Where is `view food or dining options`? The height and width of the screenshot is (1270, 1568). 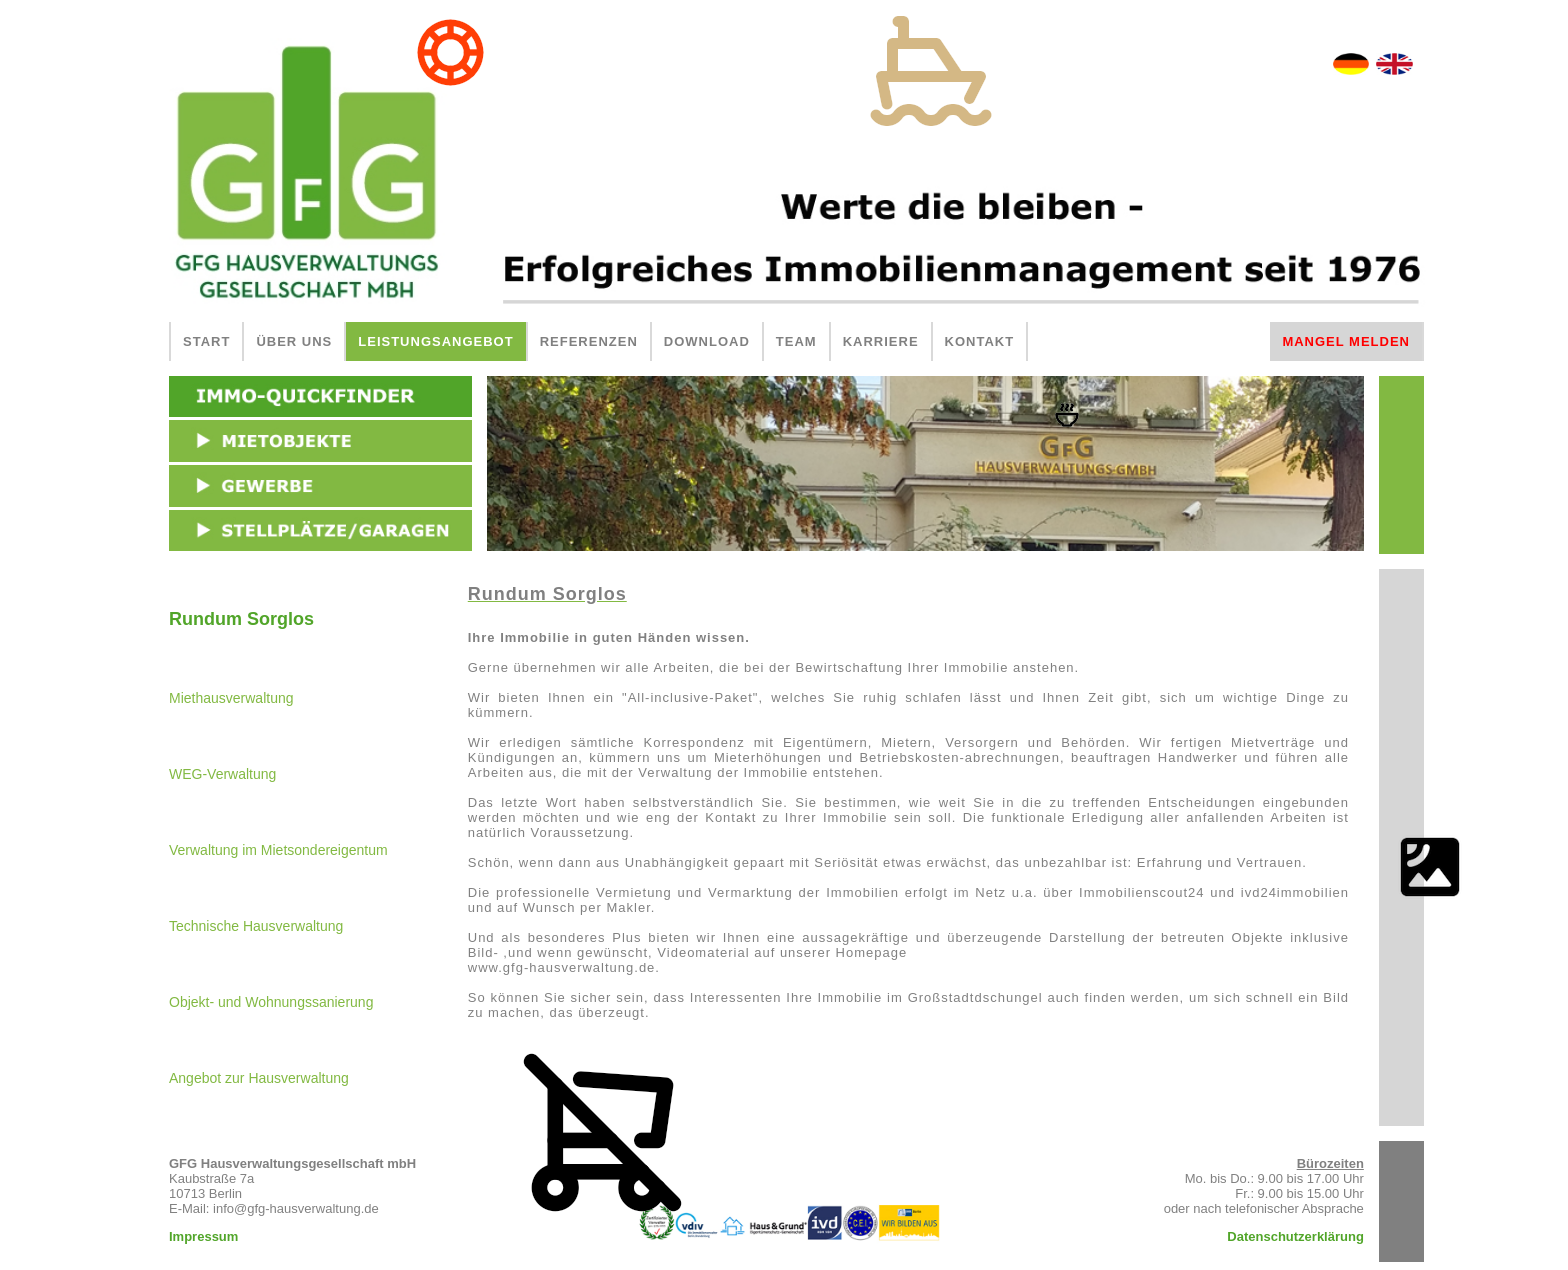
view food or dining options is located at coordinates (1067, 415).